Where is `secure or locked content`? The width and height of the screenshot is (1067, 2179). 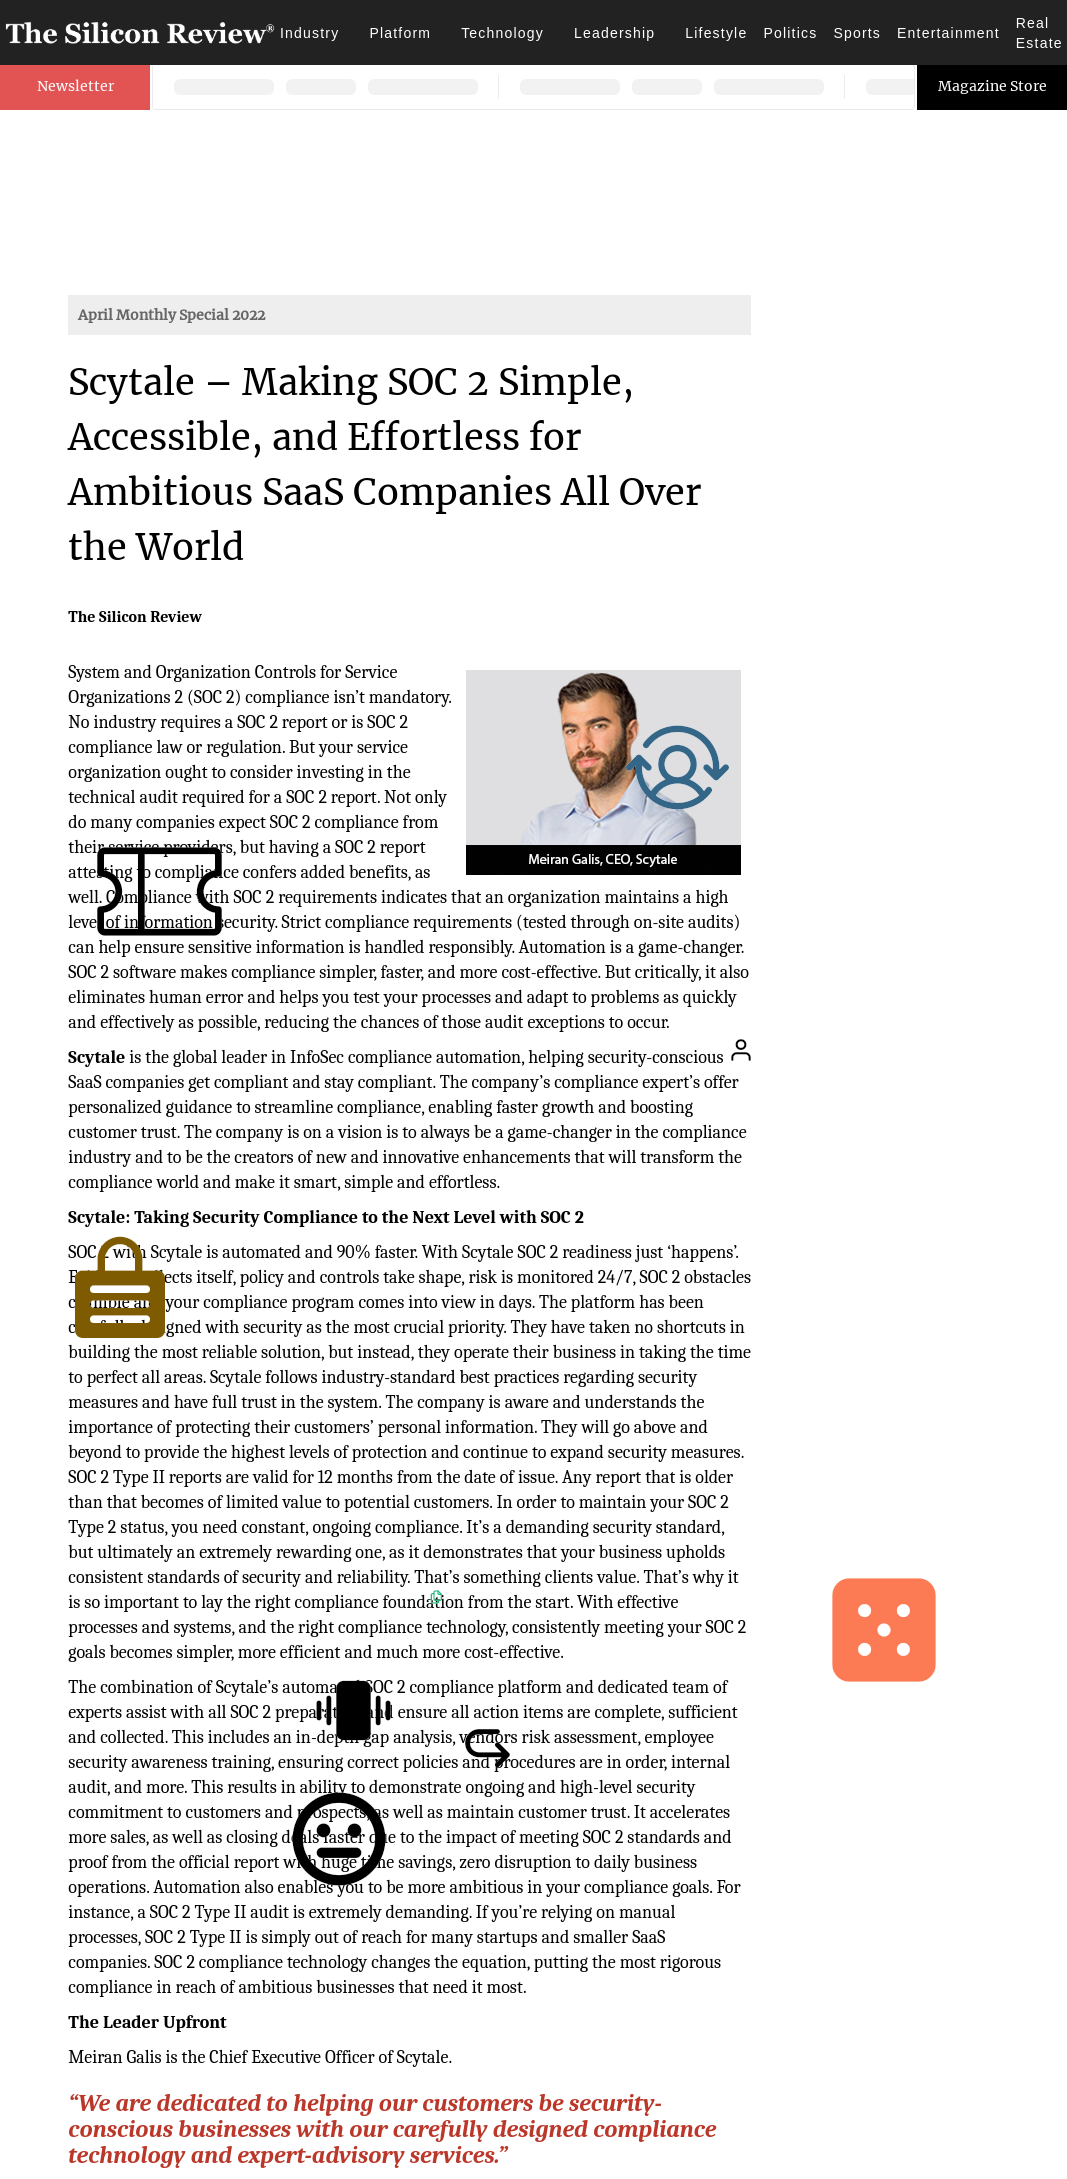
secure or locked content is located at coordinates (120, 1293).